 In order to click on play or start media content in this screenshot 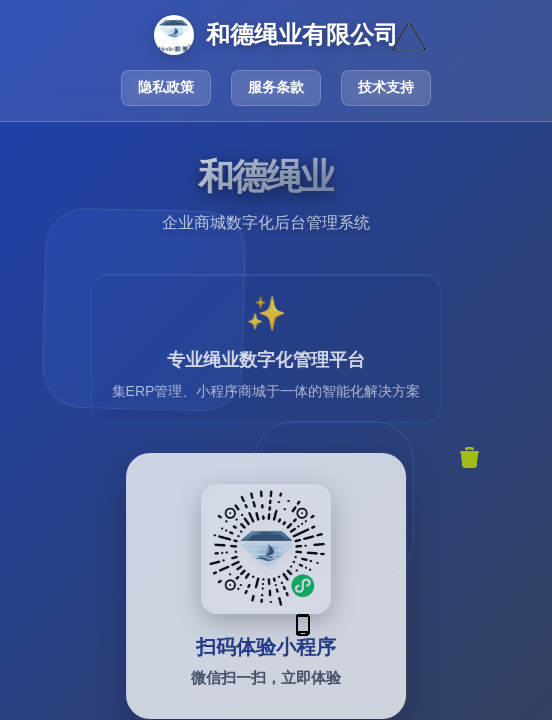, I will do `click(409, 38)`.